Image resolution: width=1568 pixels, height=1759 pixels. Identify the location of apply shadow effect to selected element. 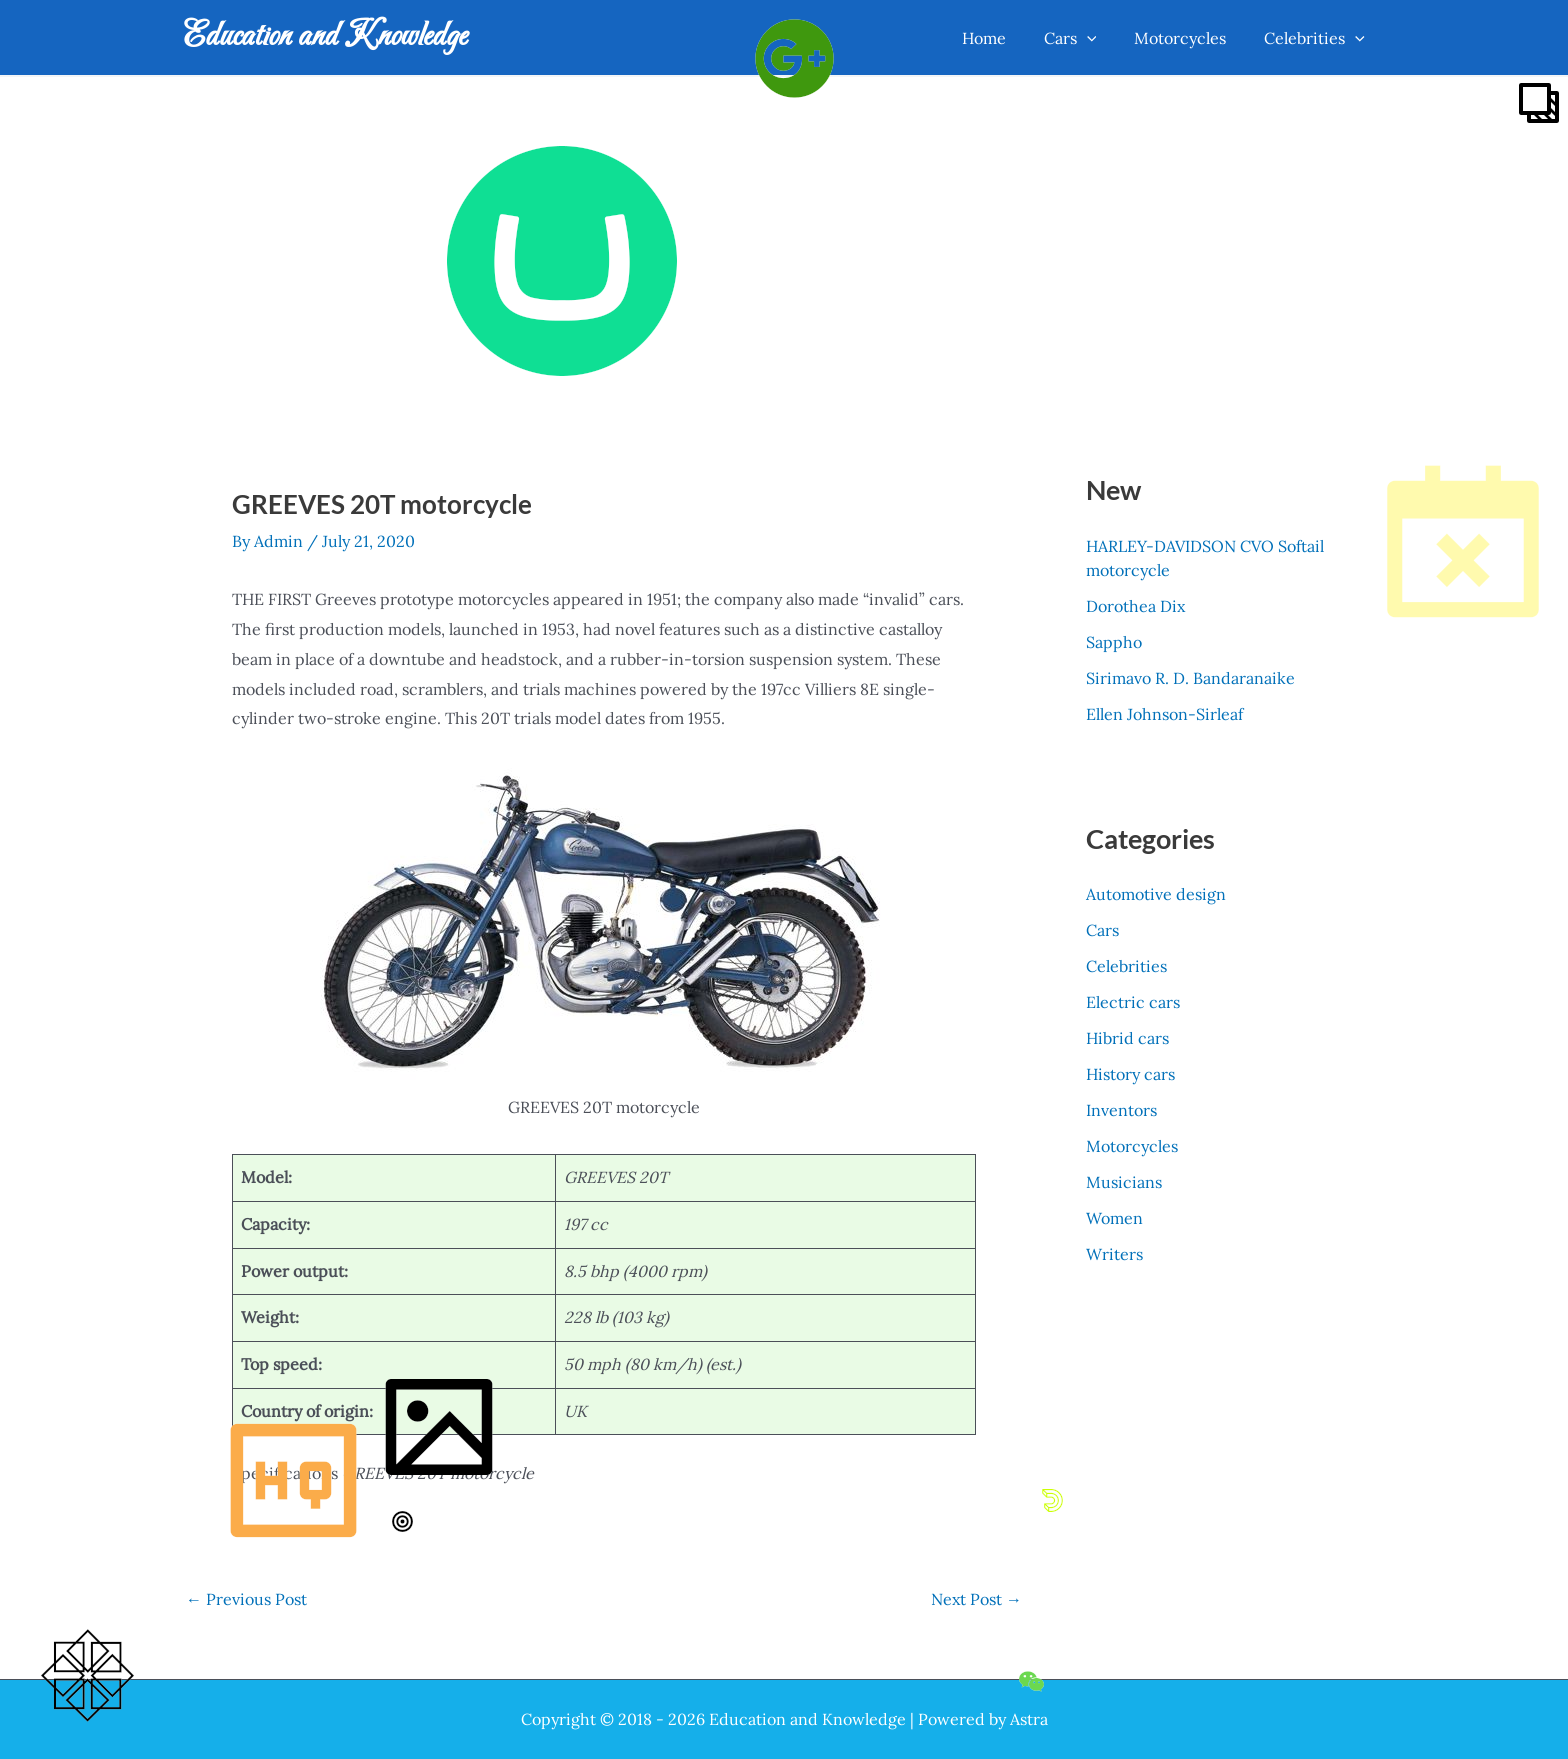
(1539, 103).